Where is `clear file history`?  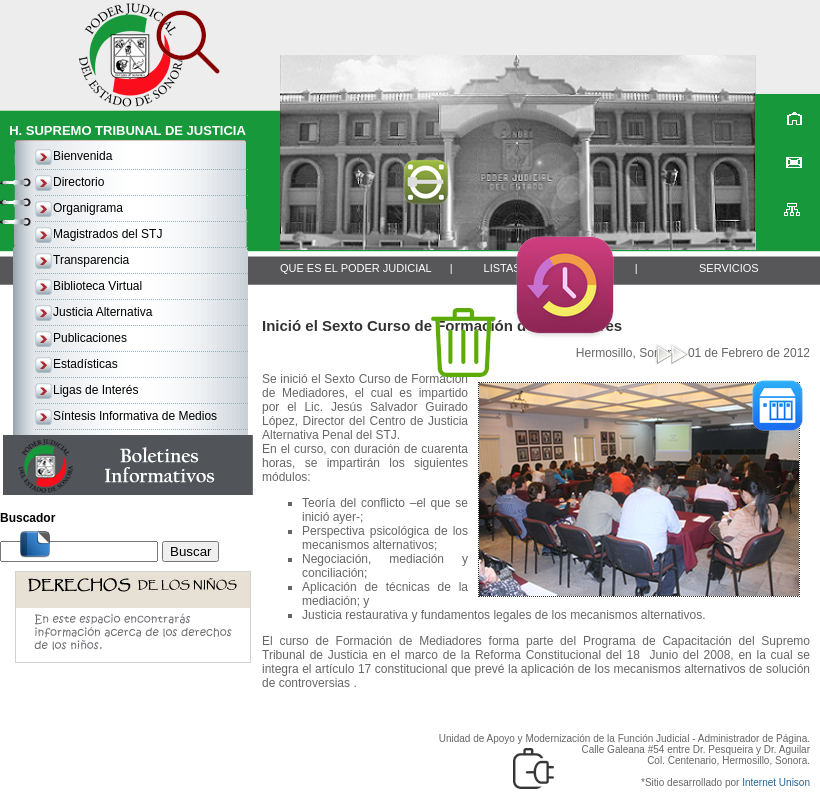 clear file history is located at coordinates (465, 342).